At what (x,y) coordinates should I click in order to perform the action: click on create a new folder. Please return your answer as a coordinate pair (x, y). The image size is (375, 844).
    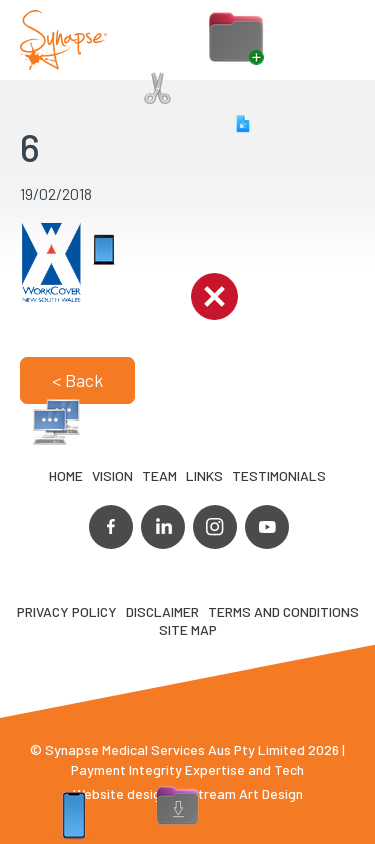
    Looking at the image, I should click on (236, 37).